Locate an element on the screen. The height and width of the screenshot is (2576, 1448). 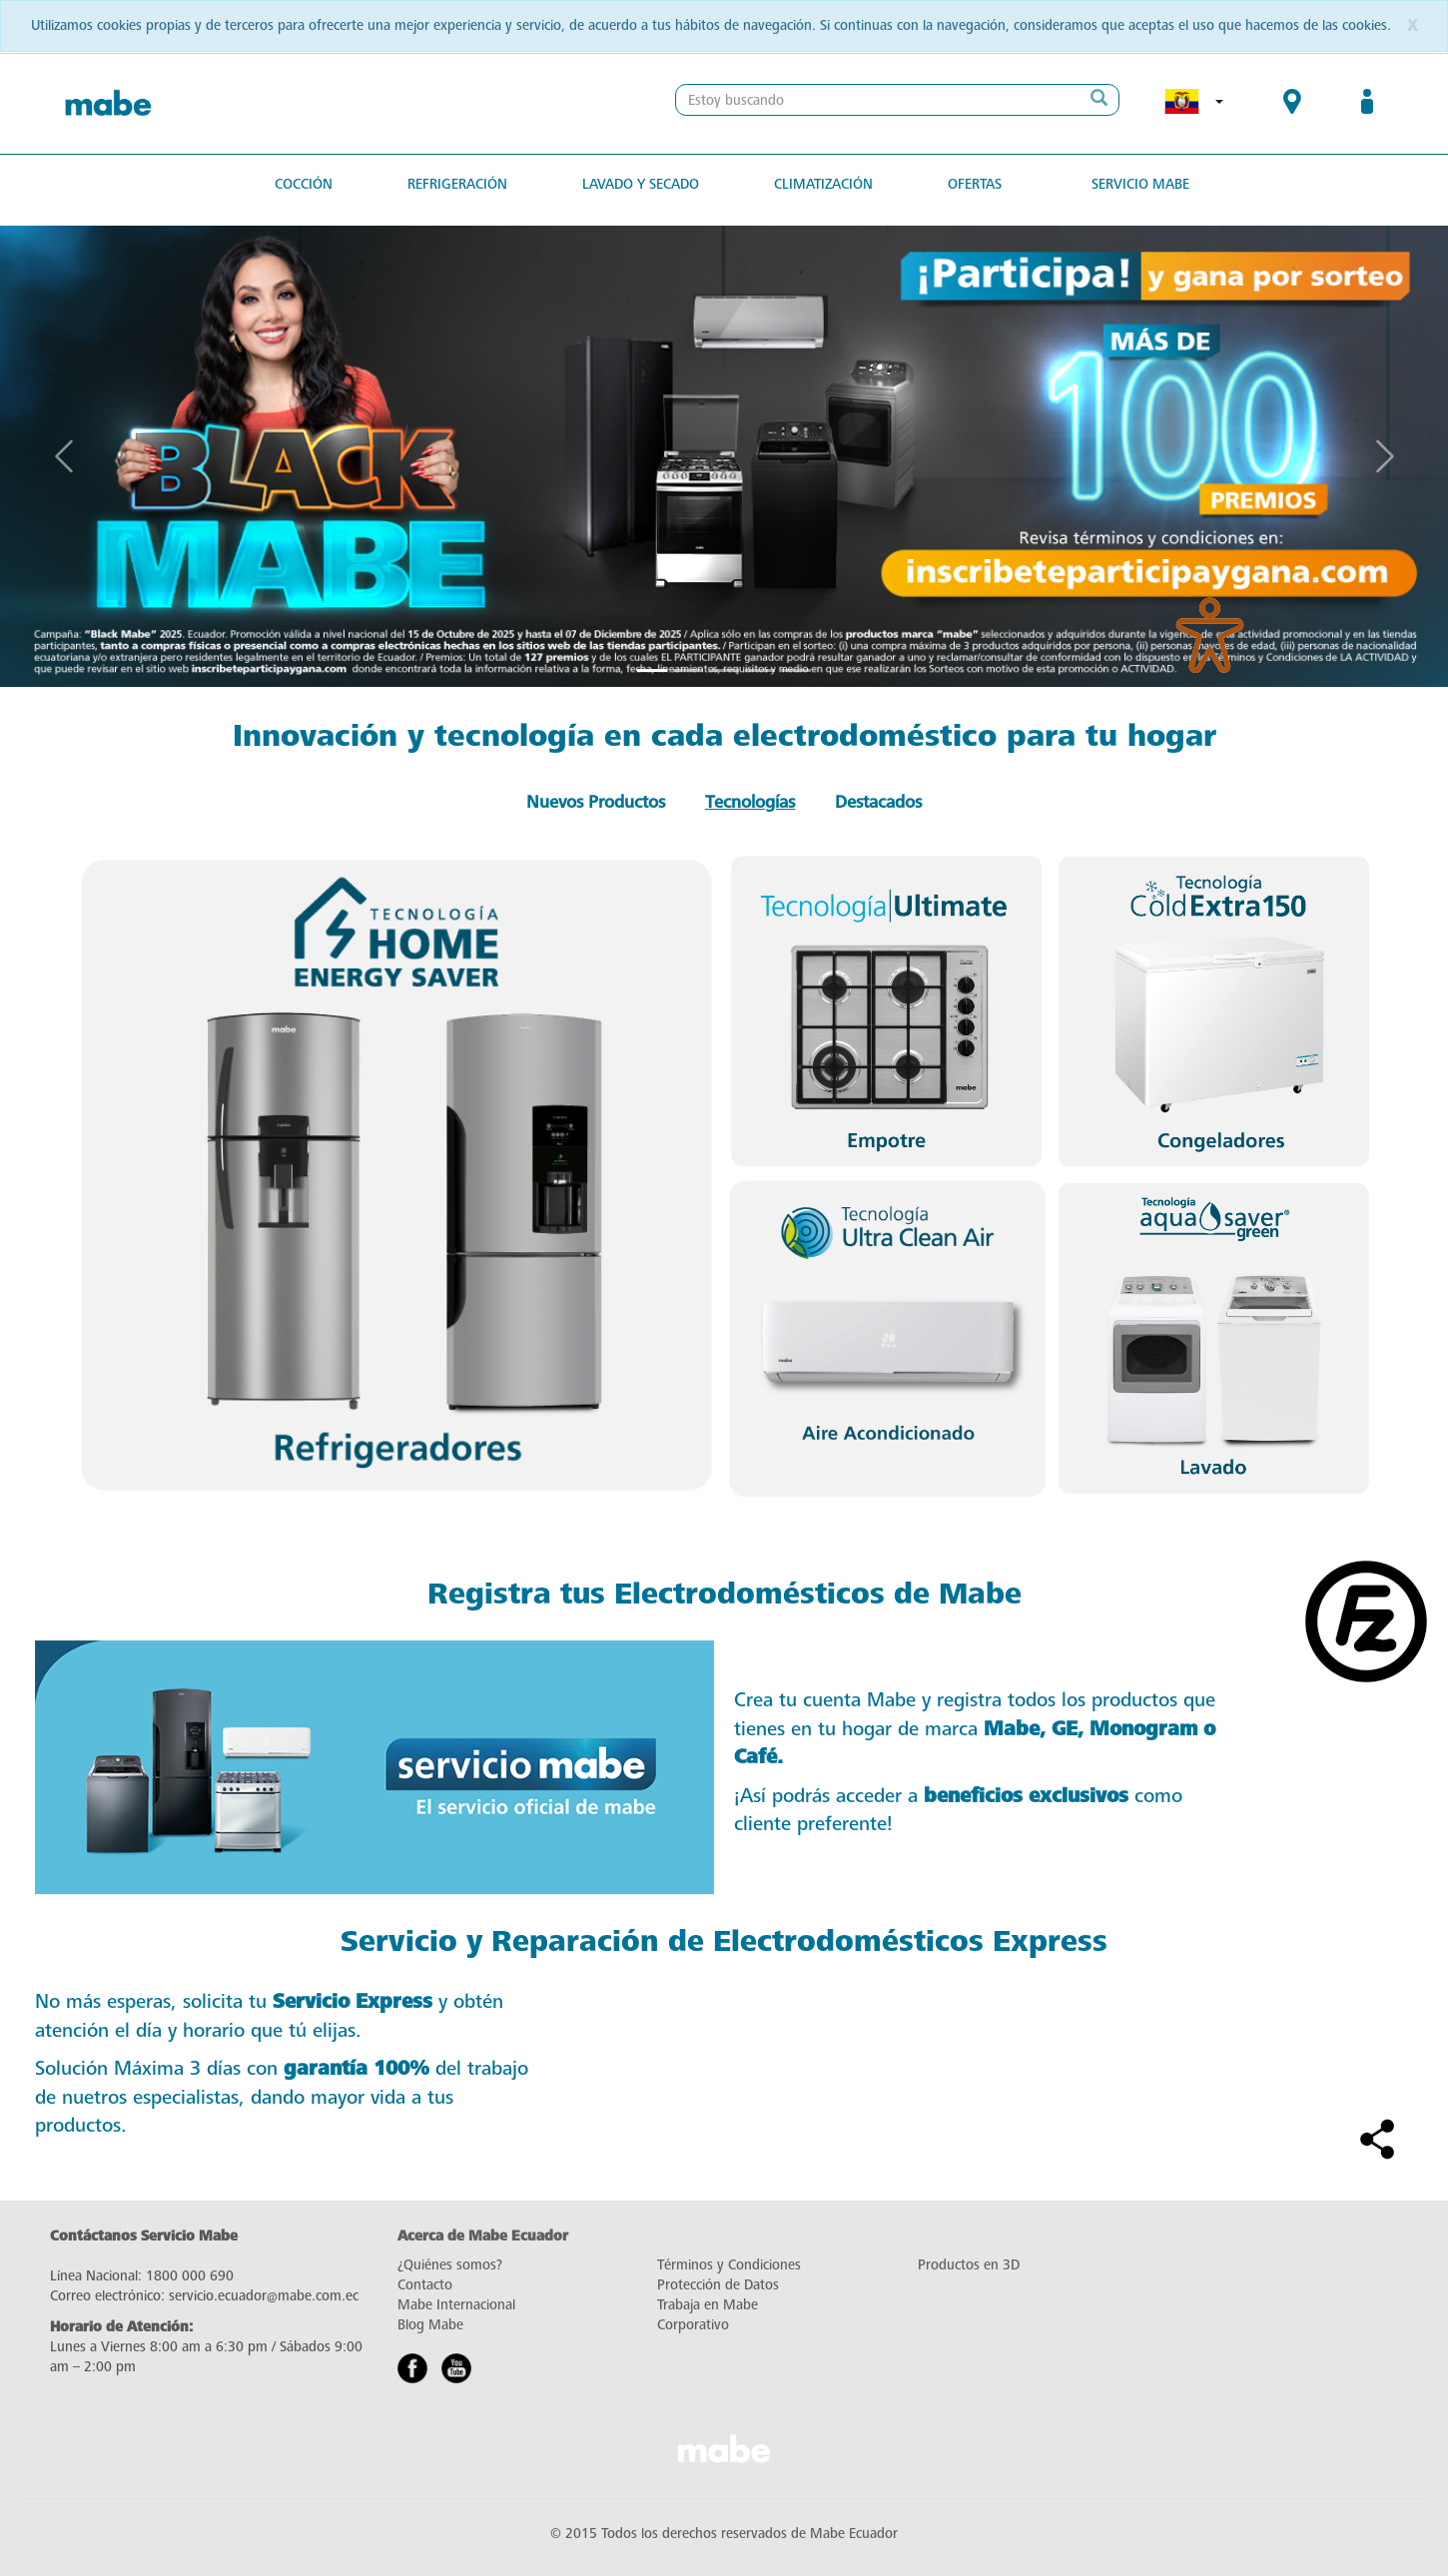
share content to social networks is located at coordinates (1378, 2139).